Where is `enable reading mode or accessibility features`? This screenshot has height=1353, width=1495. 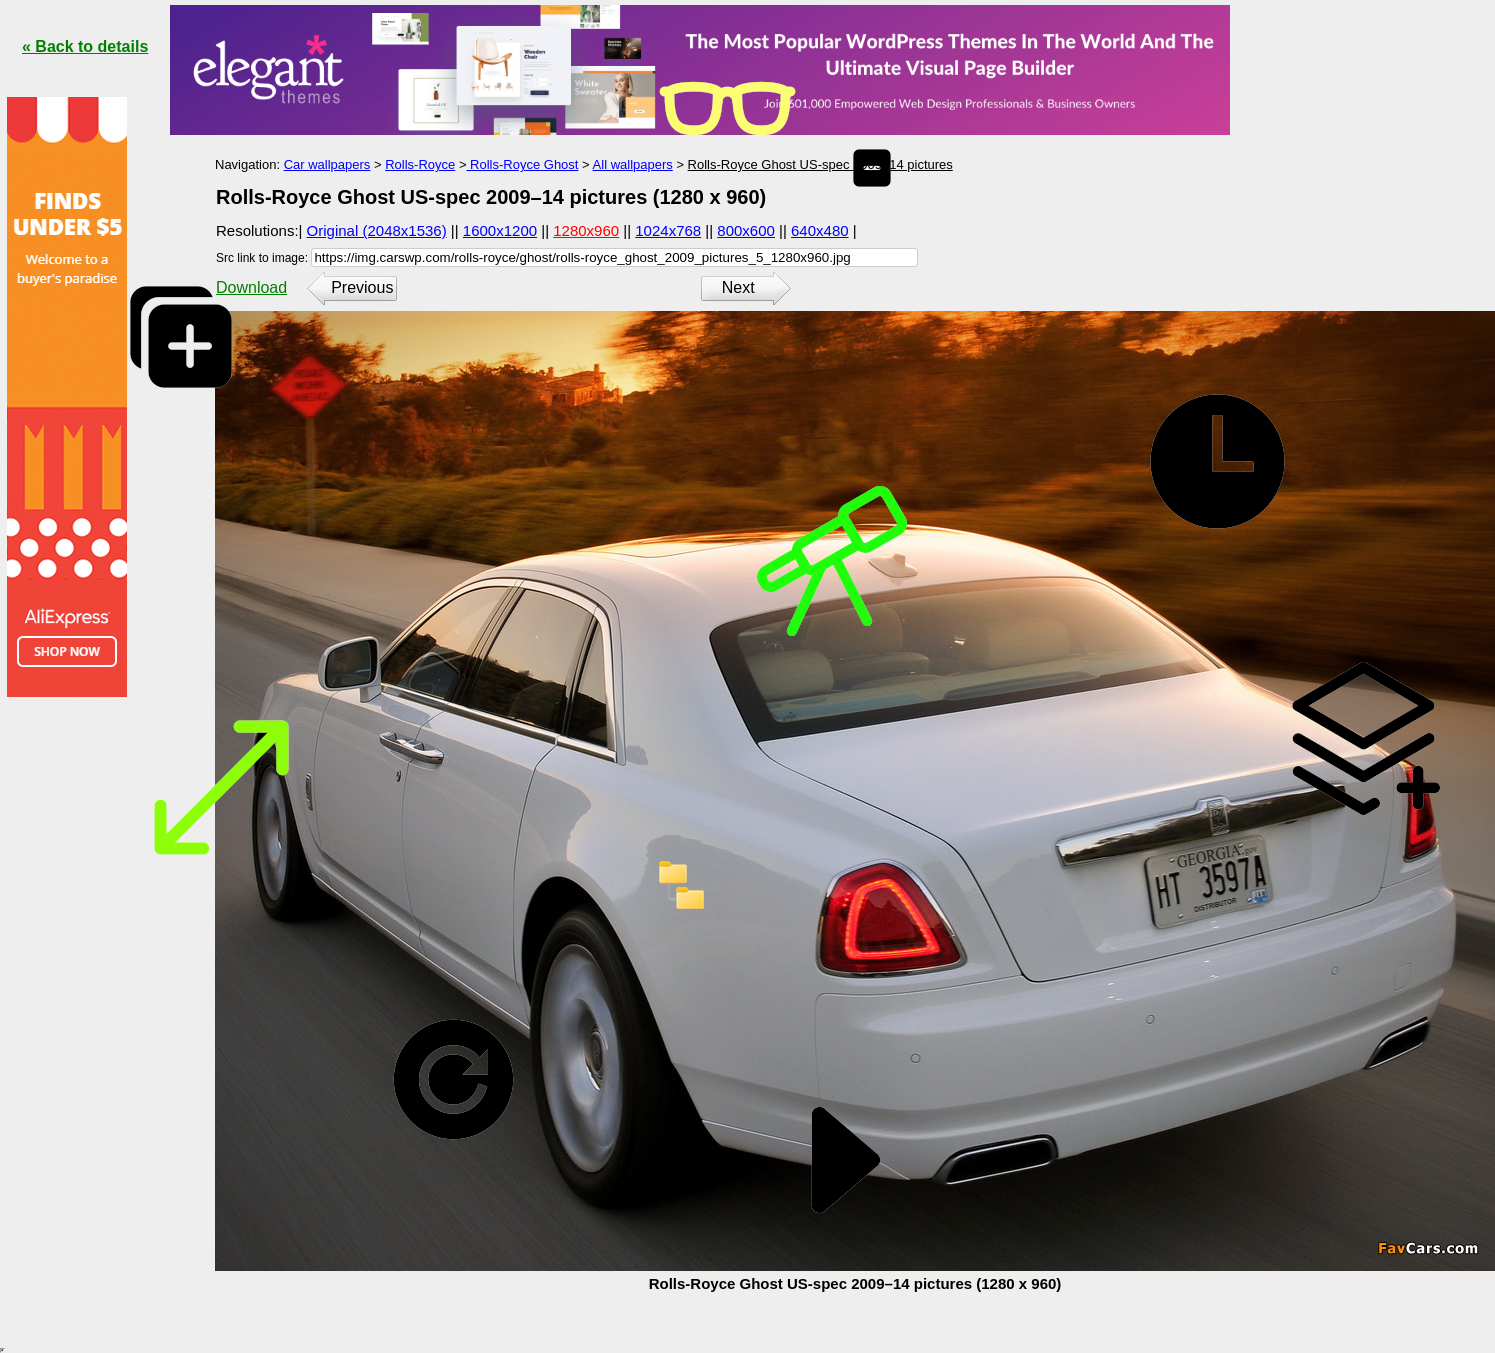
enable reading mode or accessibility features is located at coordinates (727, 108).